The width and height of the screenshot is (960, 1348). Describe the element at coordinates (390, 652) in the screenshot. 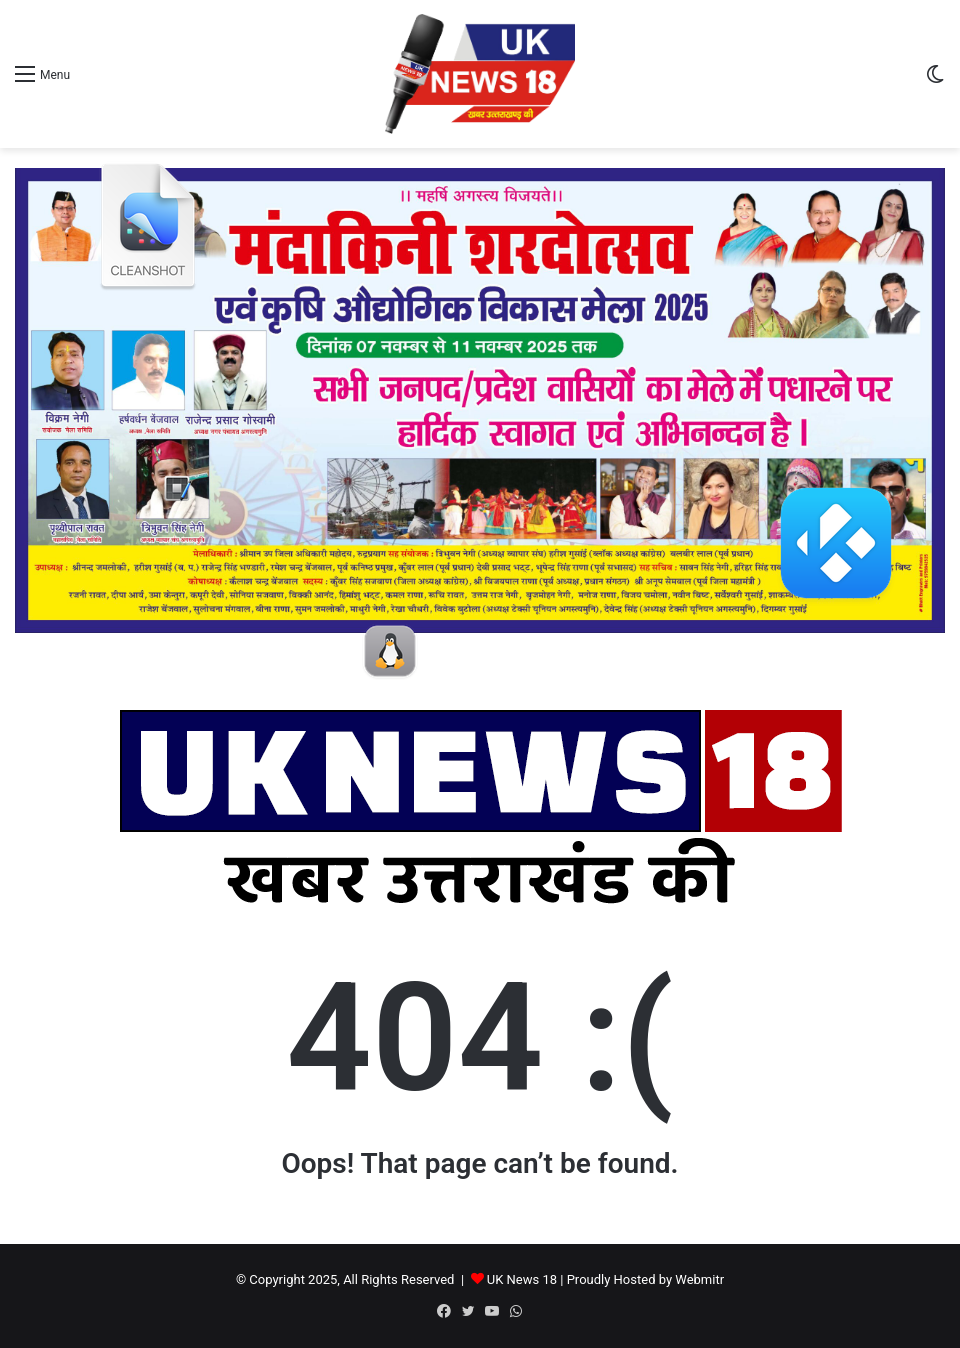

I see `access linux system preferences` at that location.